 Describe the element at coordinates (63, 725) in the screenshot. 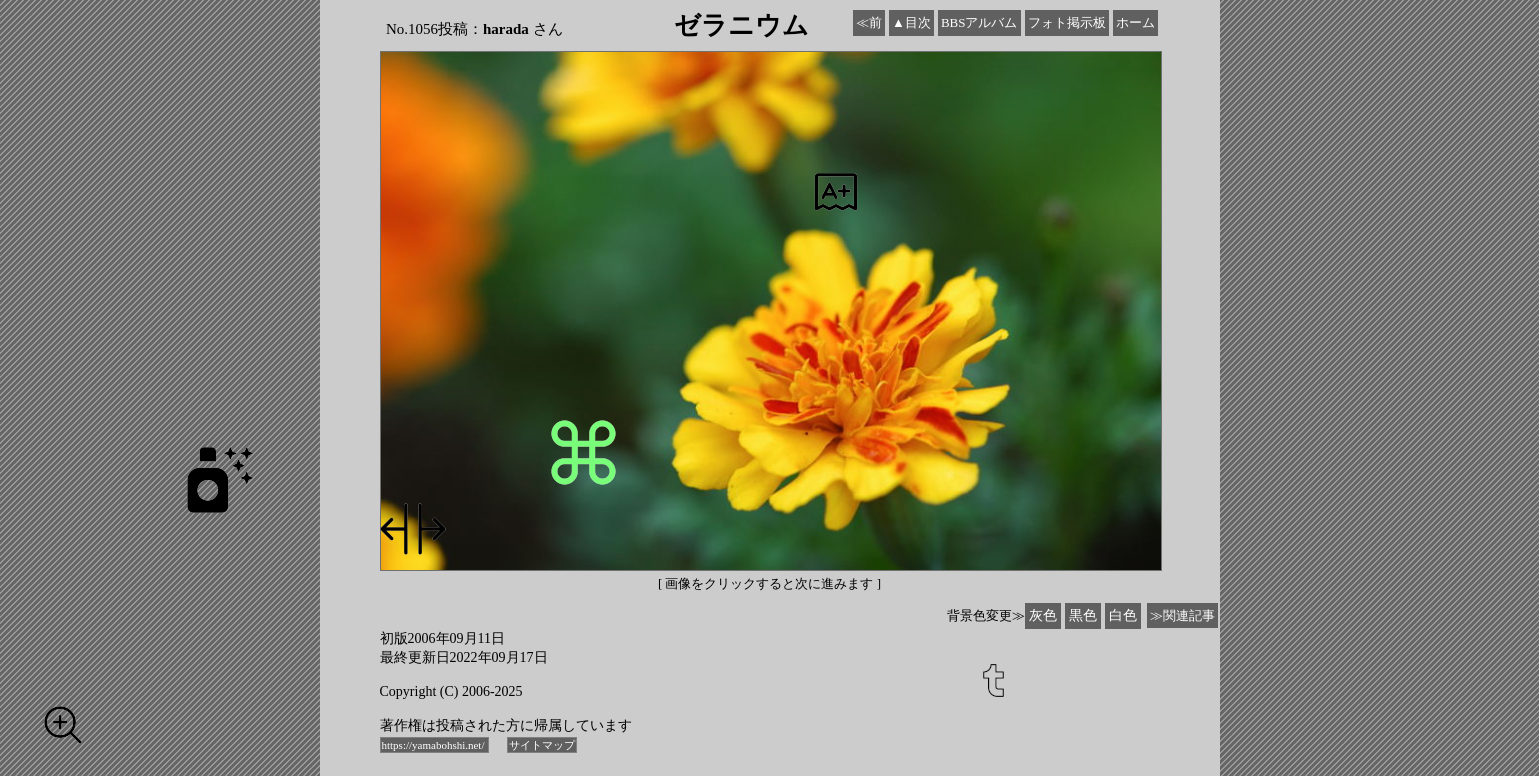

I see `zoom in on content` at that location.